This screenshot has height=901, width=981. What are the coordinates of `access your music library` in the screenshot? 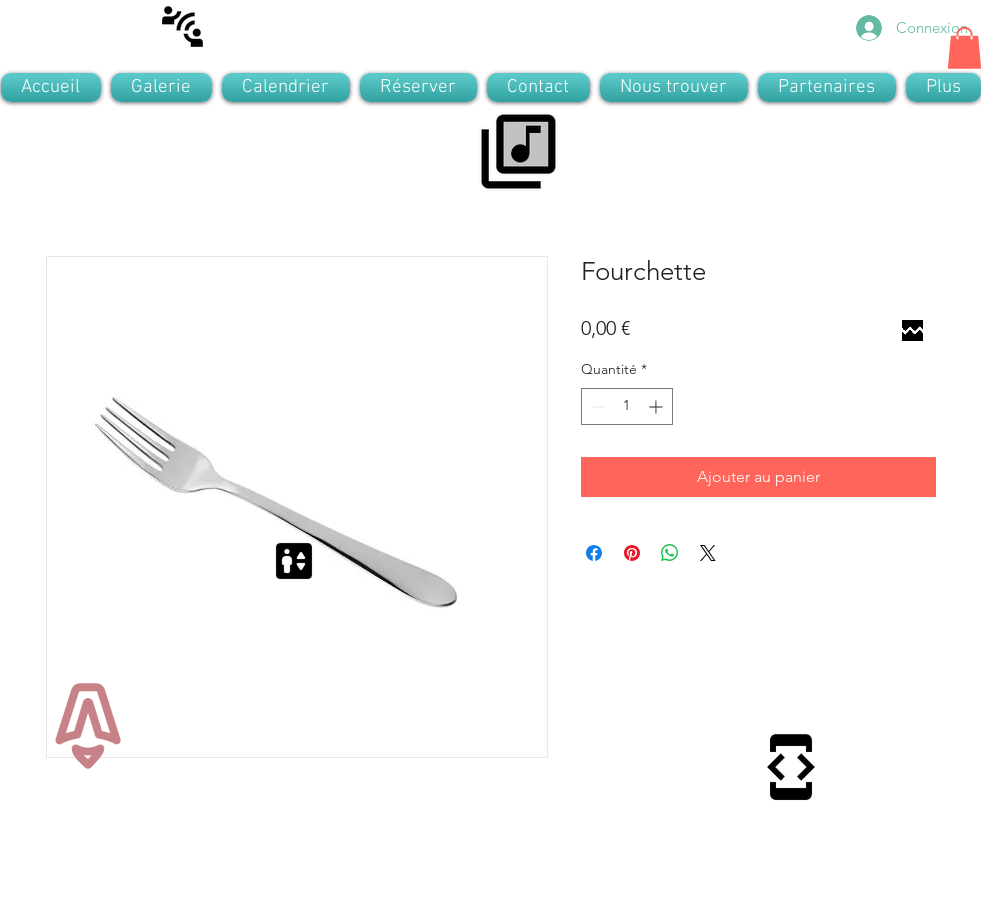 It's located at (518, 151).